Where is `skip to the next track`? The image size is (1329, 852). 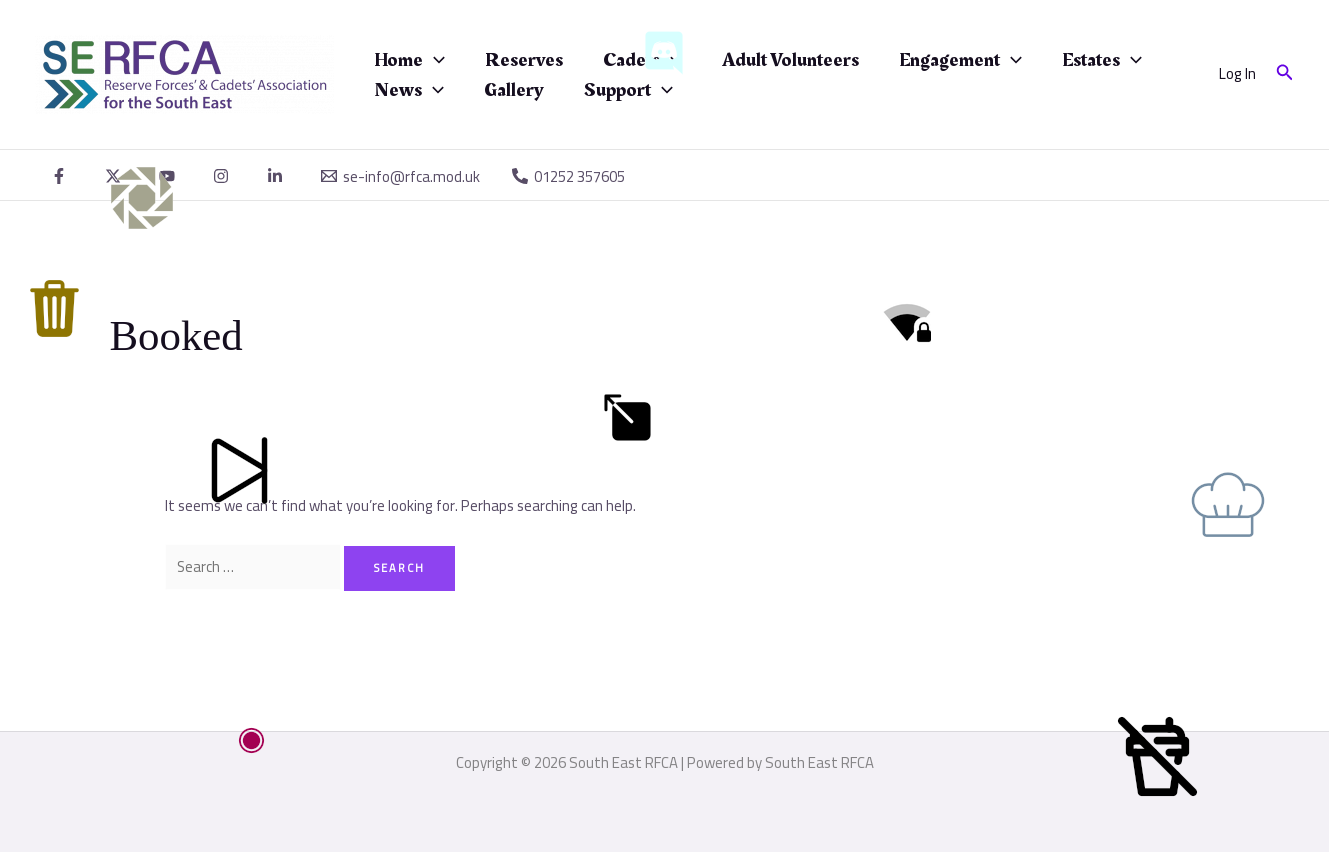 skip to the next track is located at coordinates (239, 470).